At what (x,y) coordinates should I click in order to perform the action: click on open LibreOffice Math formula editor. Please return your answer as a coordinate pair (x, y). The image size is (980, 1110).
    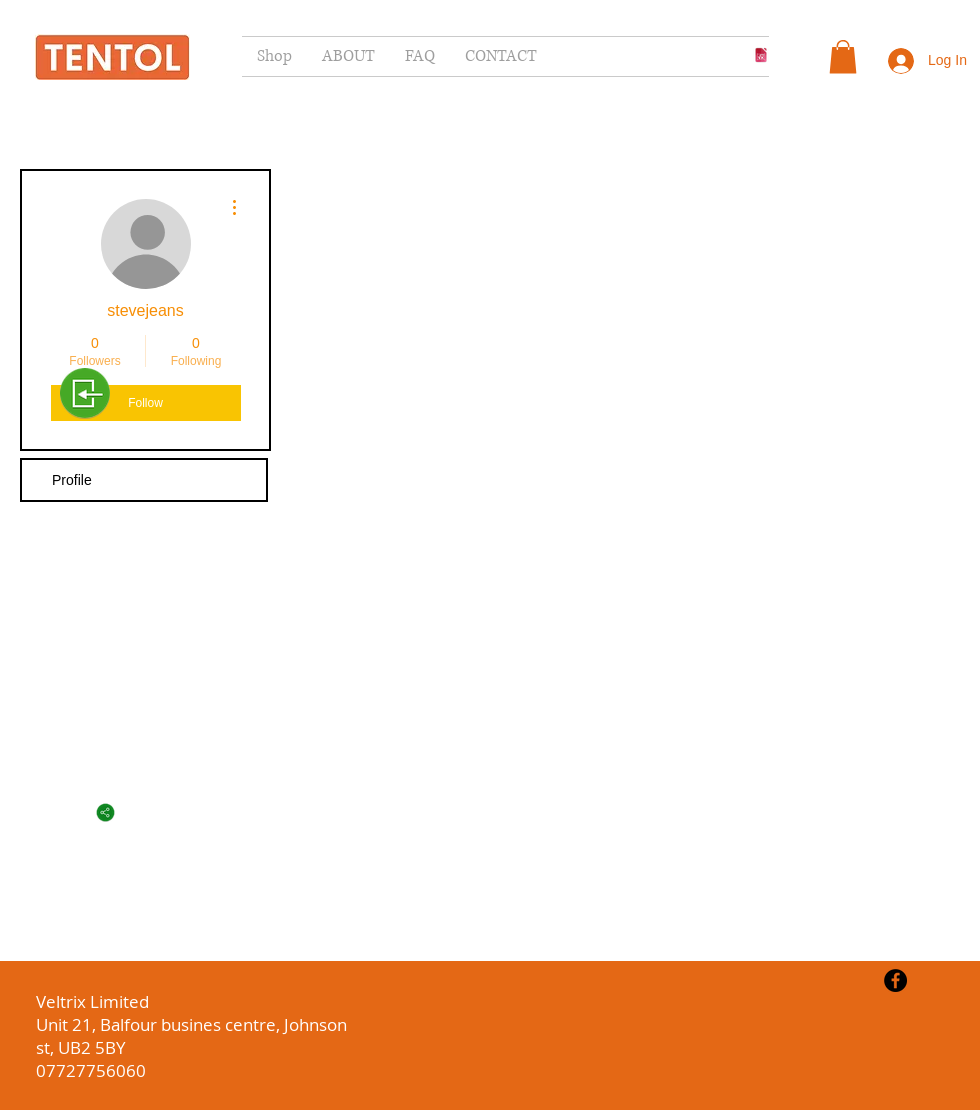
    Looking at the image, I should click on (761, 55).